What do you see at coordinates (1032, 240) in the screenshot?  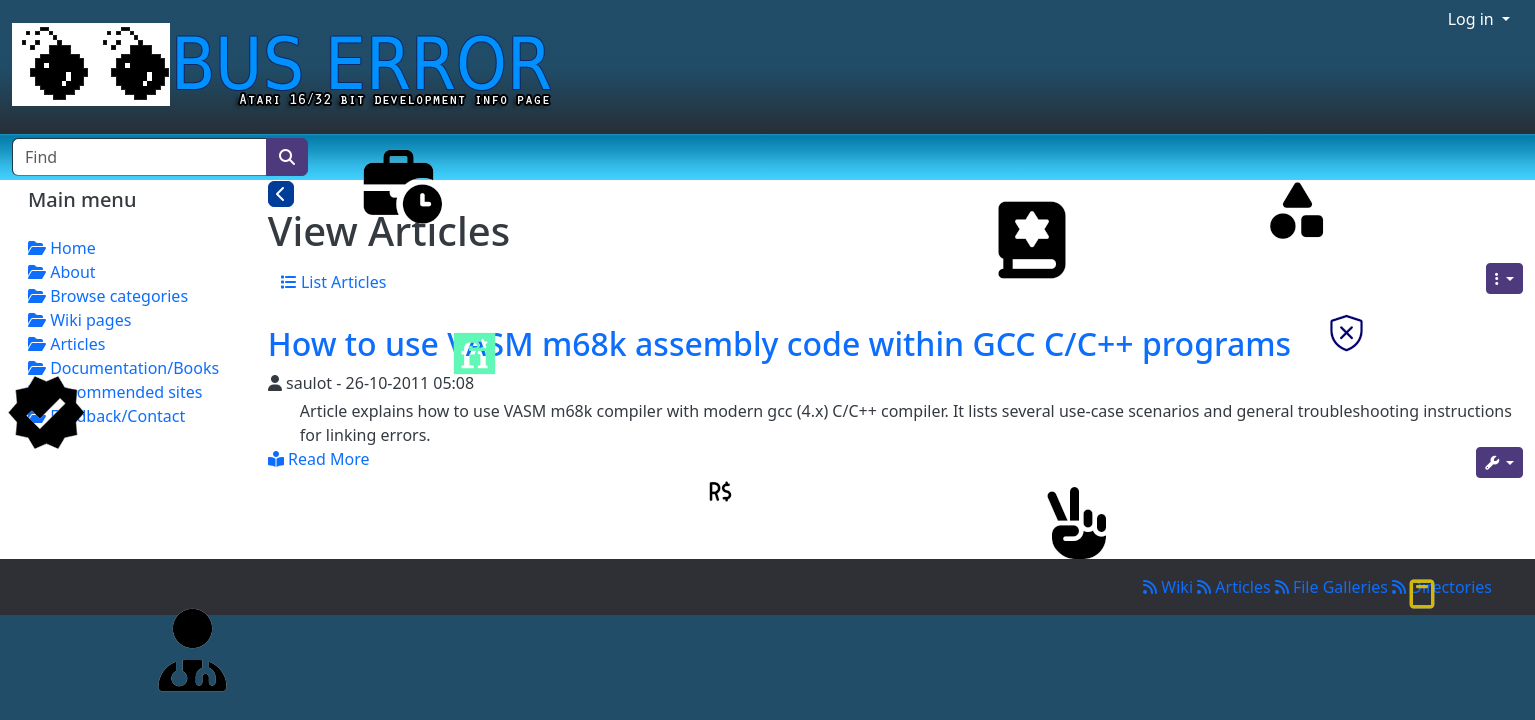 I see `access Jewish religious texts` at bounding box center [1032, 240].